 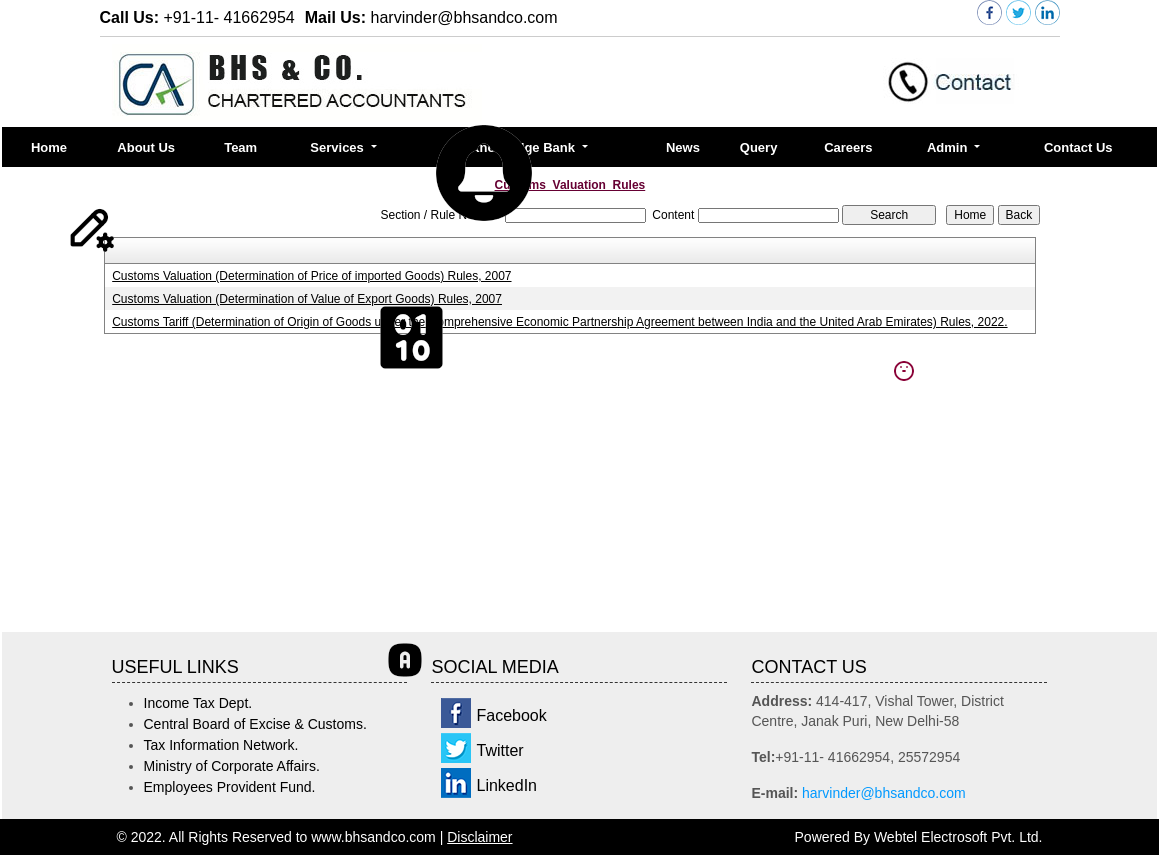 I want to click on edit settings or preferences, so click(x=90, y=227).